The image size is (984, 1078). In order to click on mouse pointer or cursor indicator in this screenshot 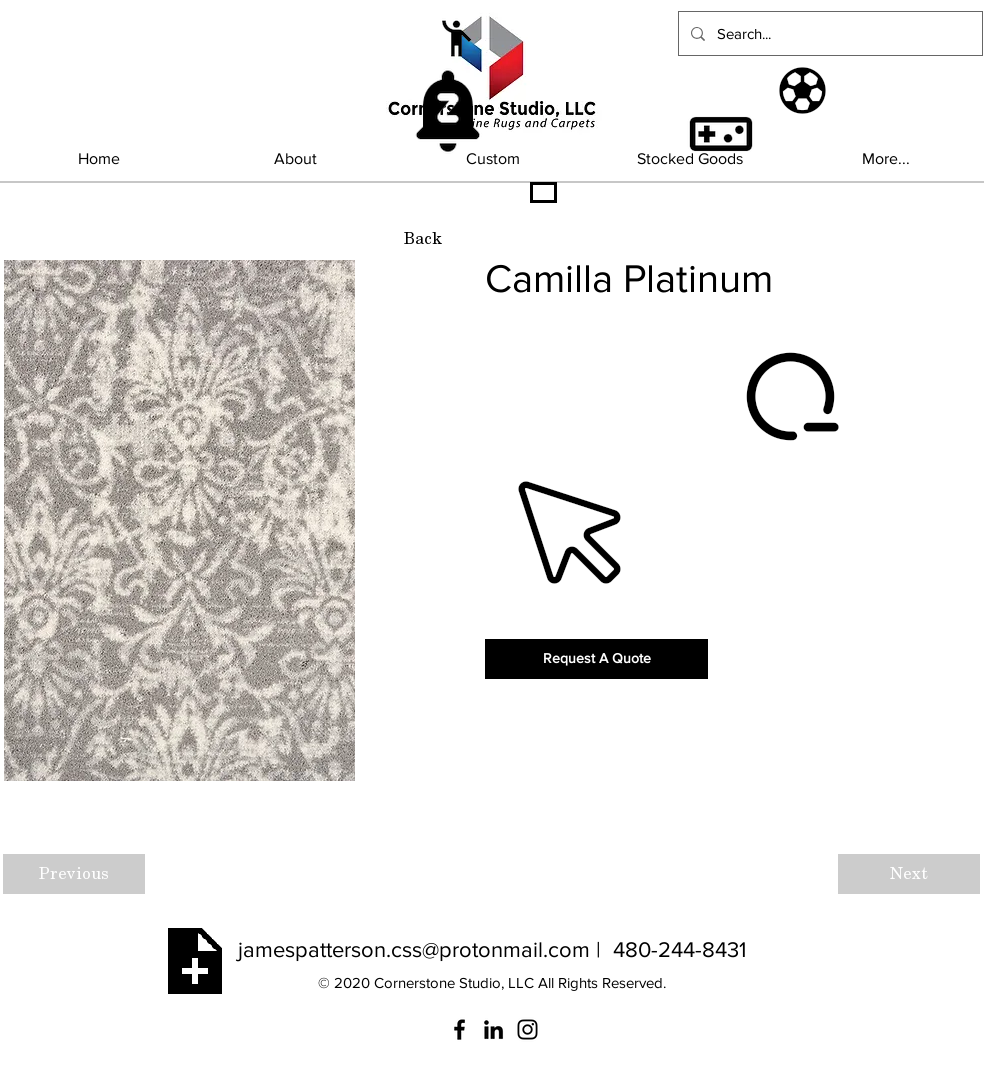, I will do `click(569, 532)`.